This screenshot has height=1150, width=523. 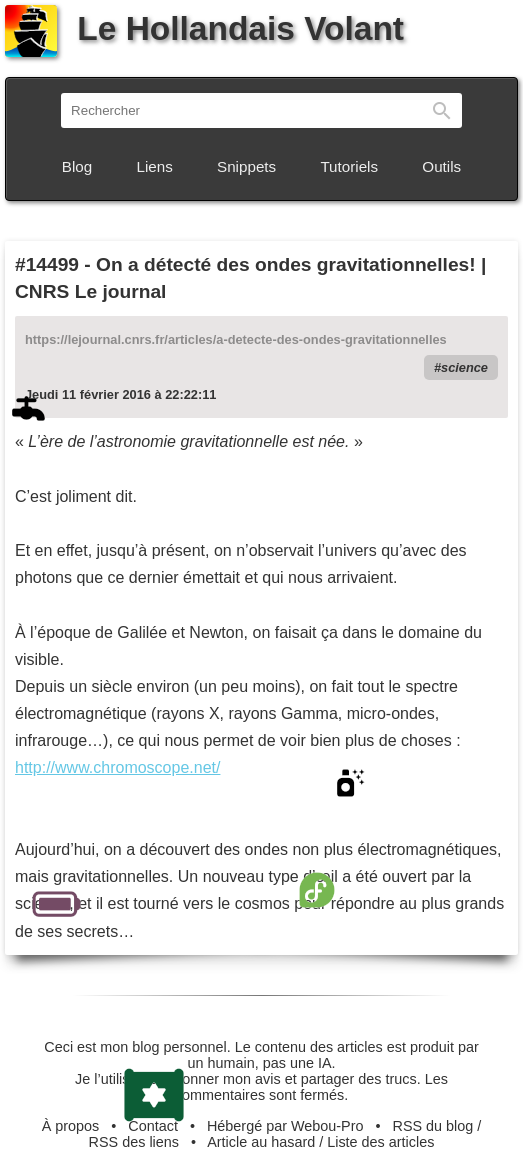 I want to click on access jewish religious texts or torah content, so click(x=154, y=1095).